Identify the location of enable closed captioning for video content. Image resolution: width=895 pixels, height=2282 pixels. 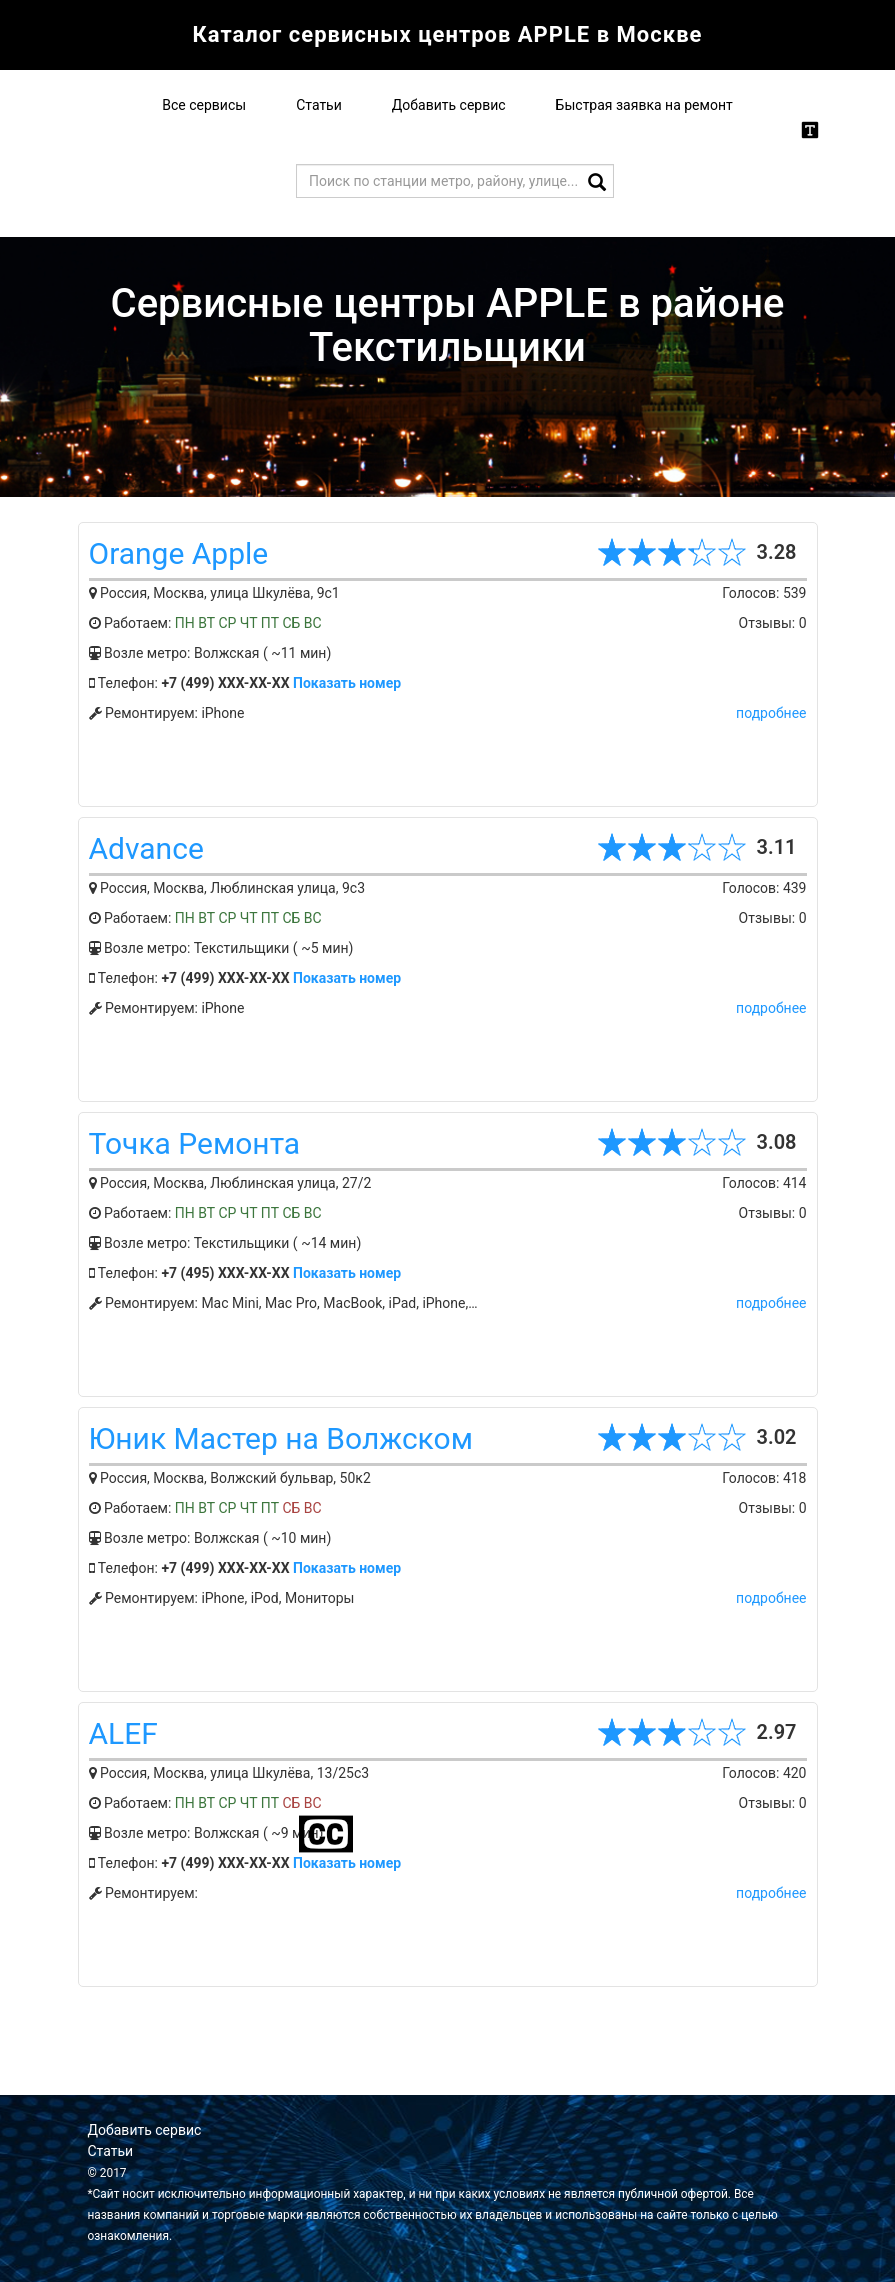
(326, 1834).